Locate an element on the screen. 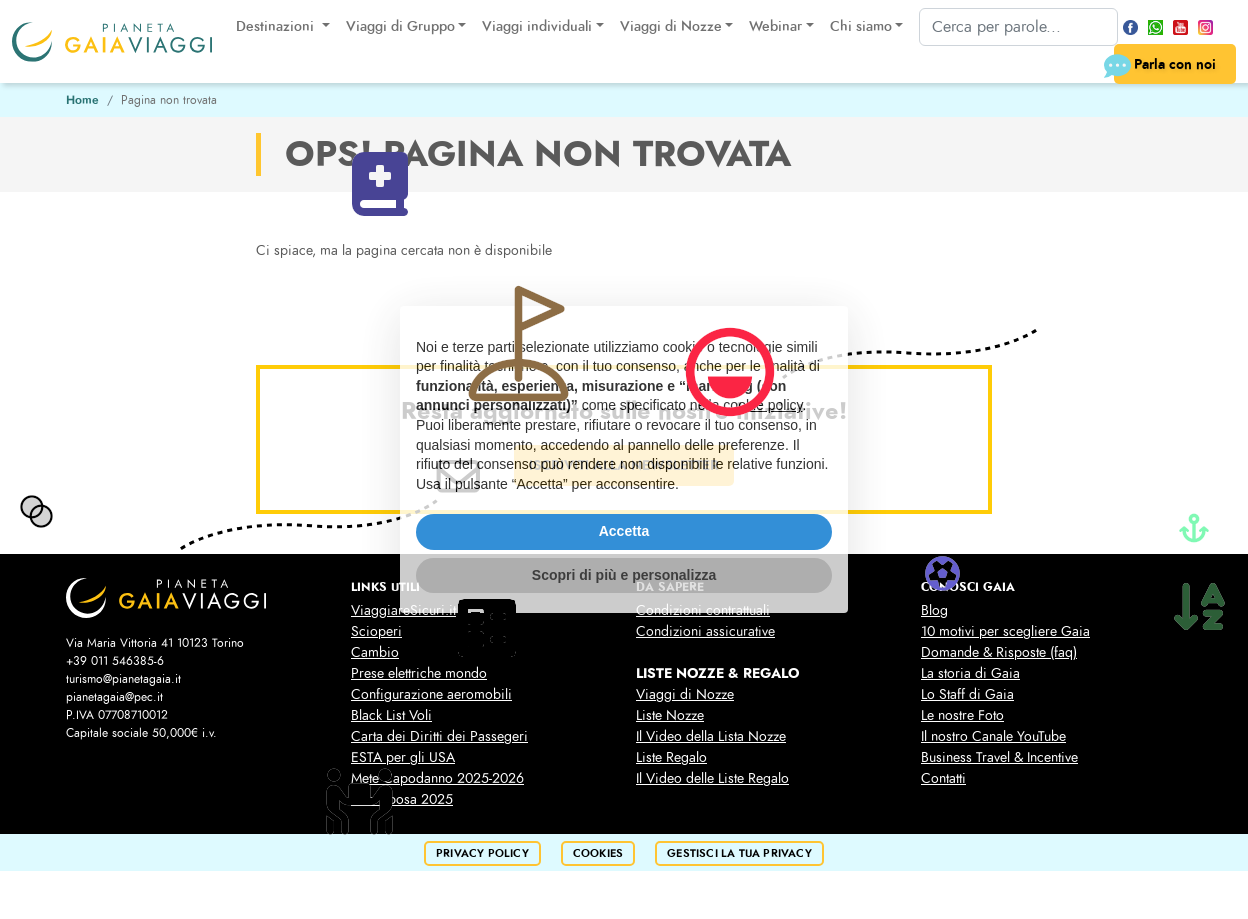 This screenshot has height=919, width=1248. access medical records or health information is located at coordinates (380, 184).